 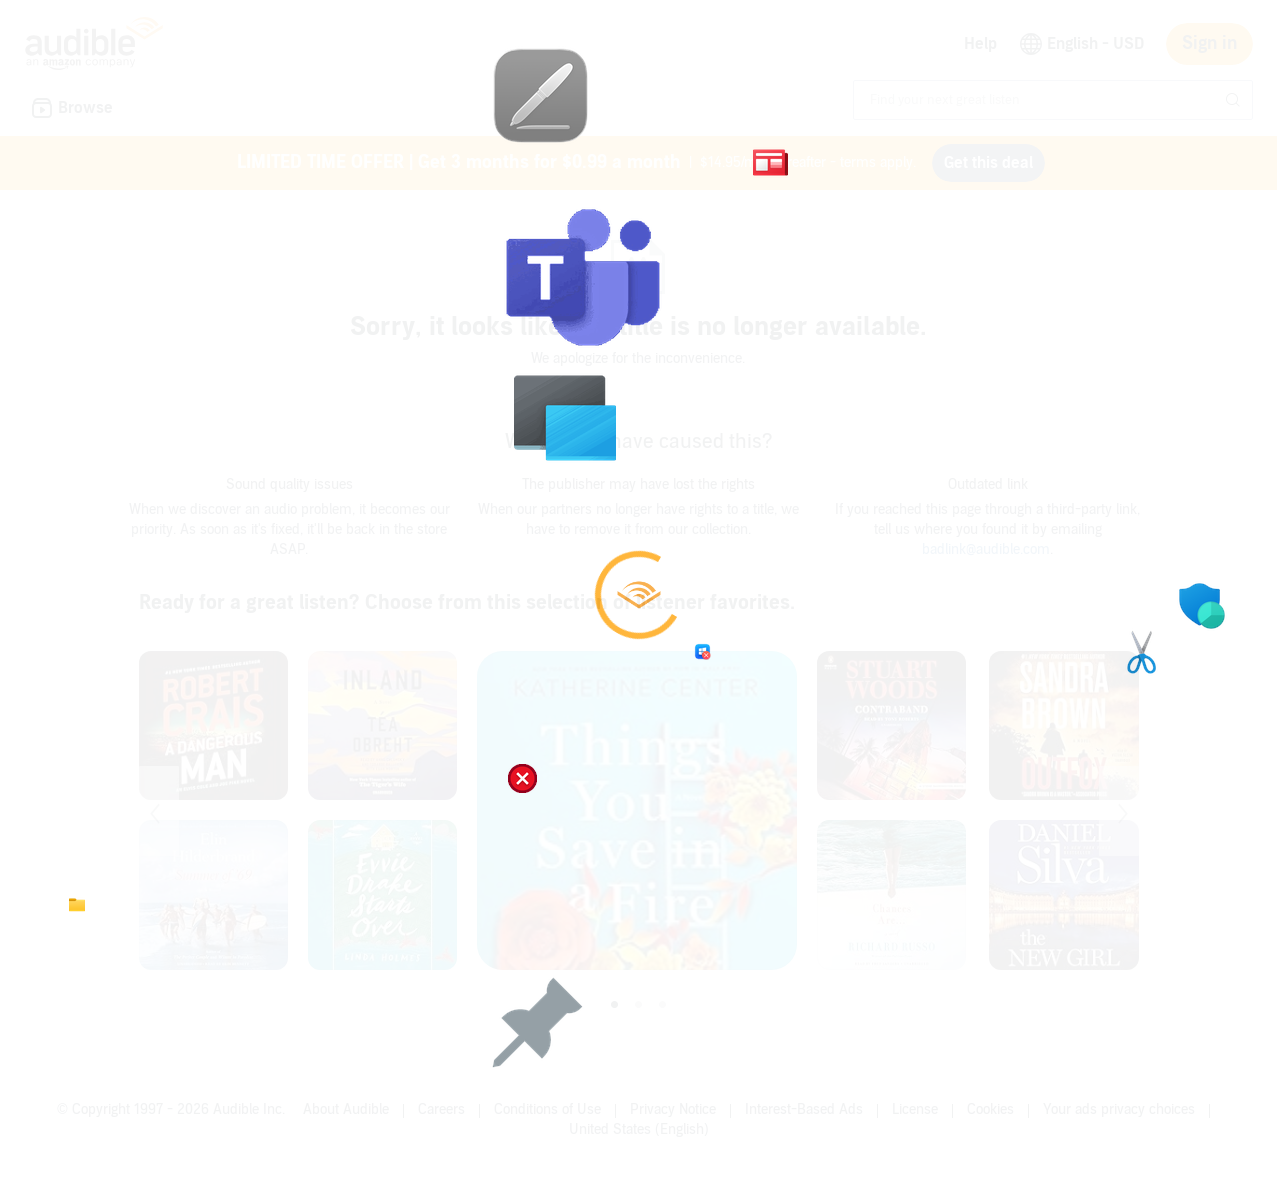 What do you see at coordinates (1142, 652) in the screenshot?
I see `cut selected content to clipboard` at bounding box center [1142, 652].